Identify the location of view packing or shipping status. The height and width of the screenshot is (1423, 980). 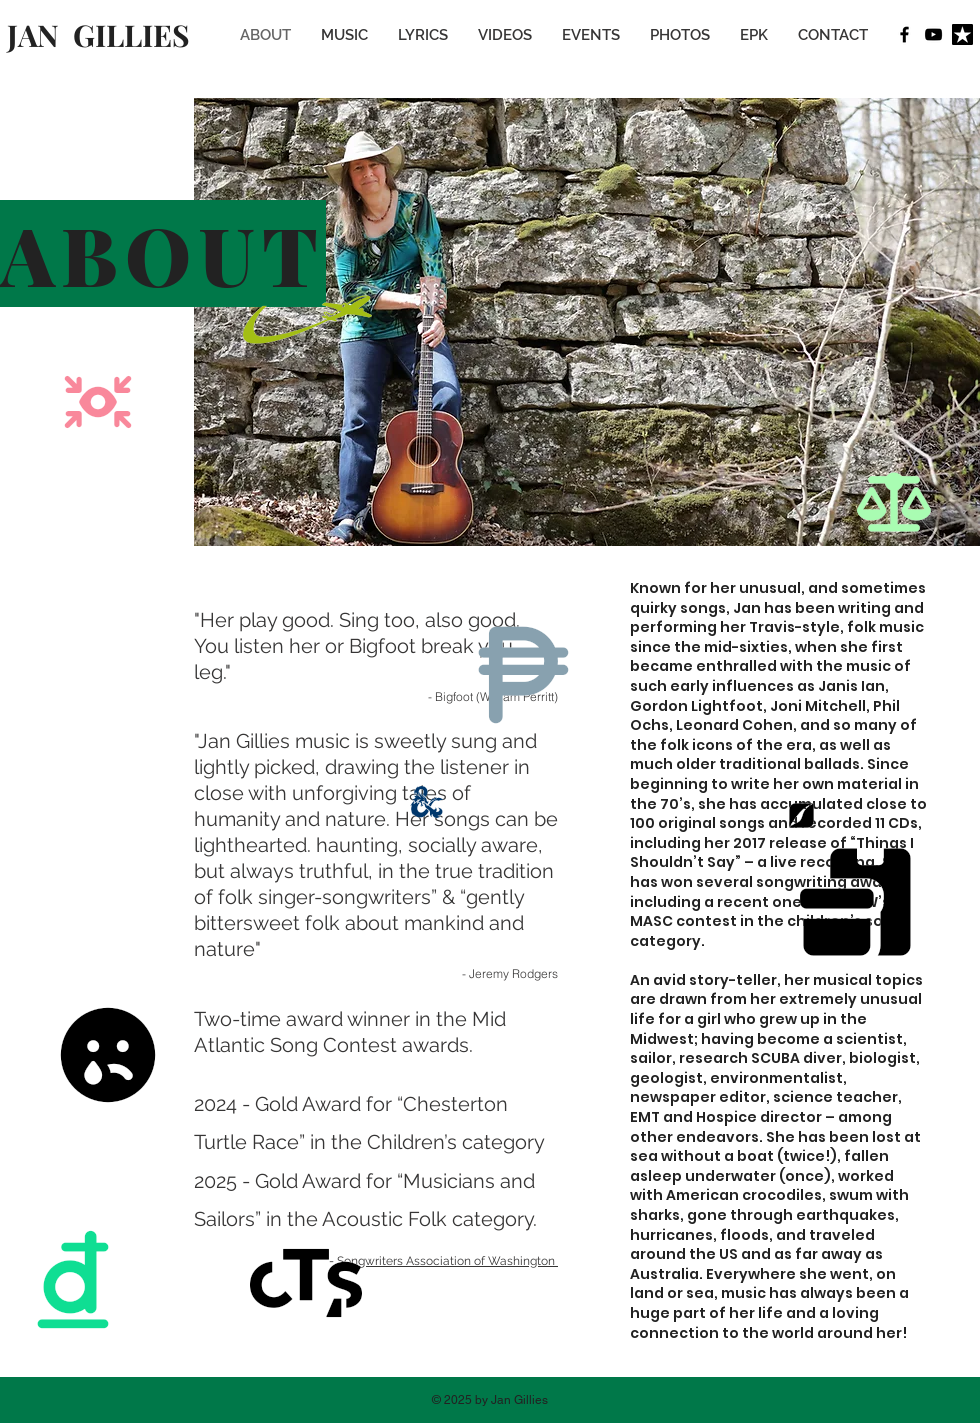
(857, 902).